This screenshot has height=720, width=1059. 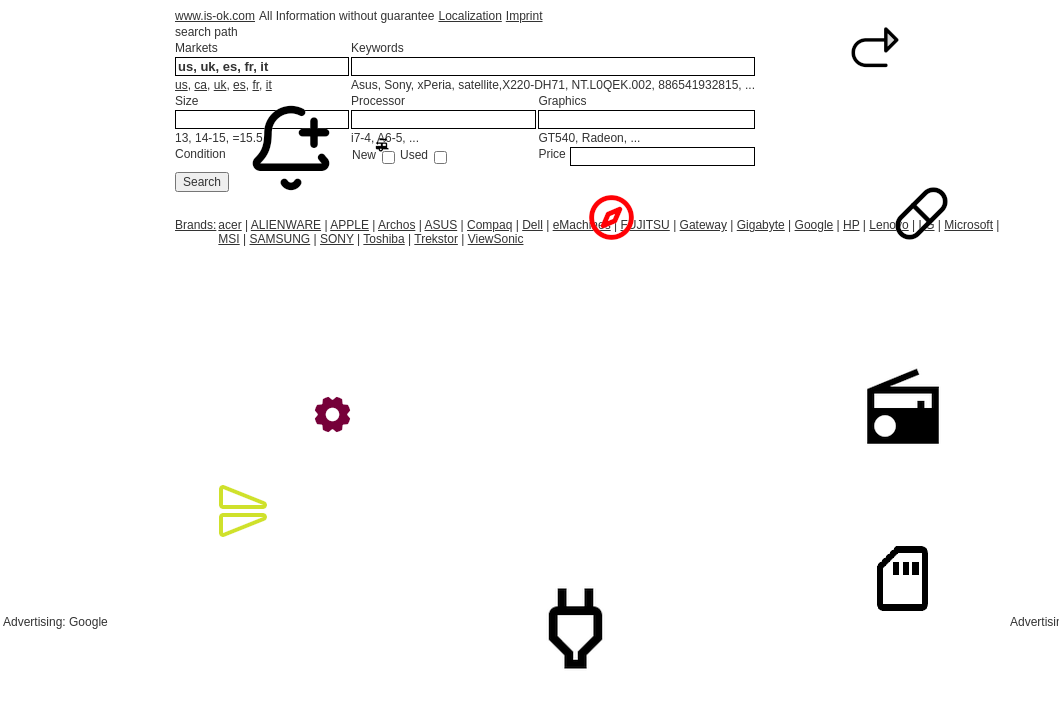 I want to click on indicates device is charging or connected to power, so click(x=575, y=628).